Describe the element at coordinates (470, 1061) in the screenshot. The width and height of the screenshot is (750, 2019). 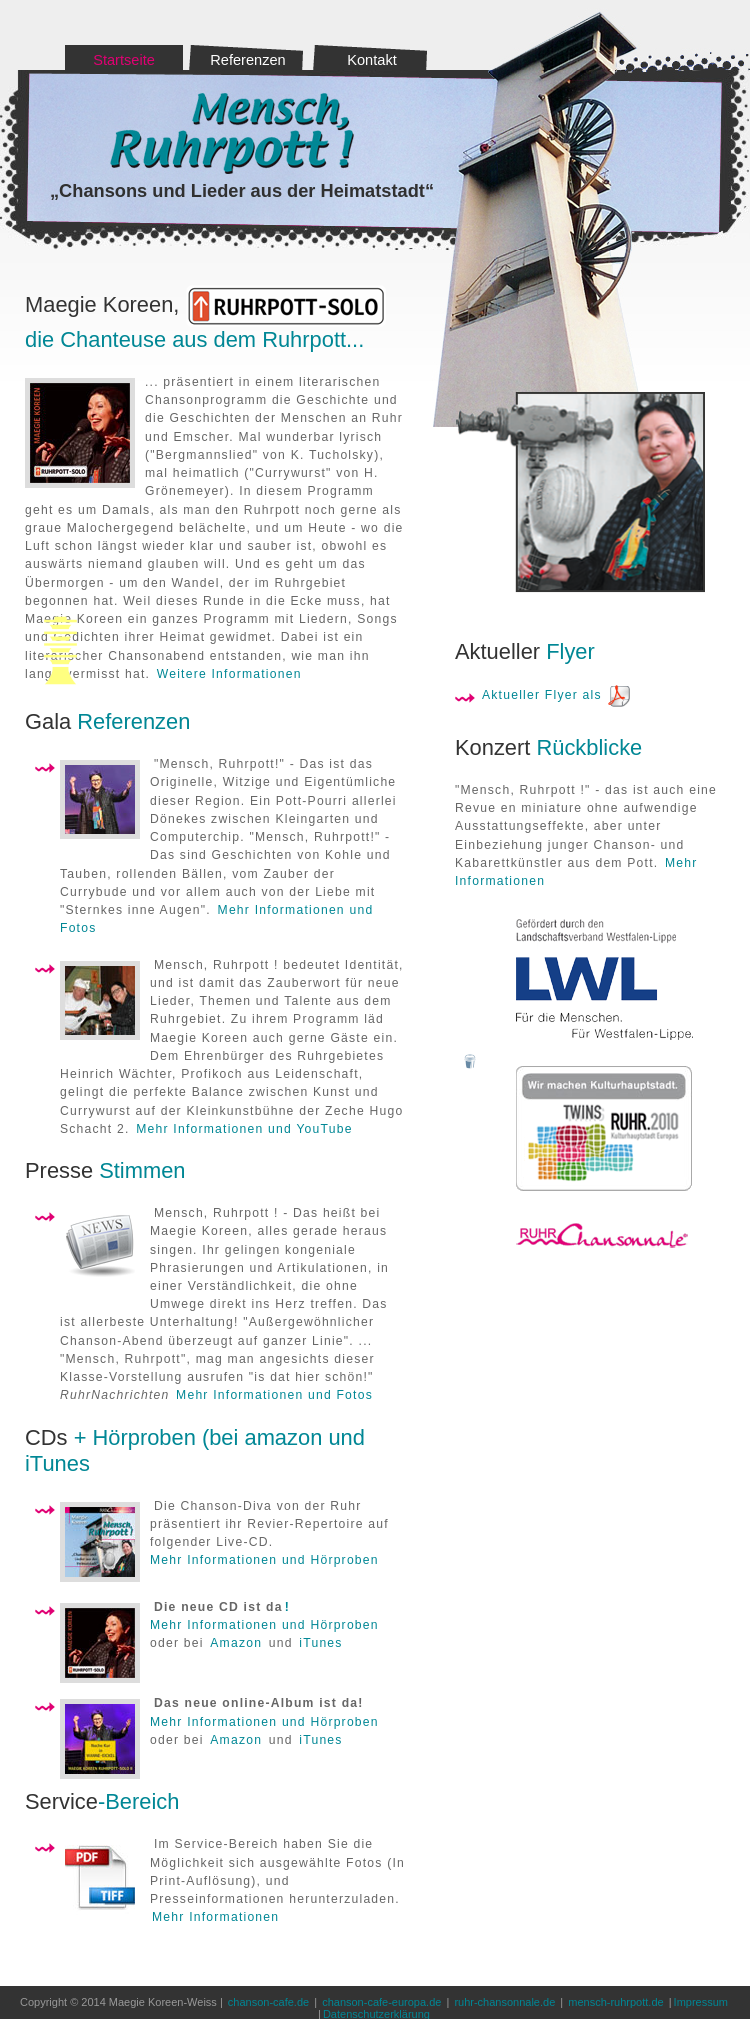
I see `empty inventory slot or container` at that location.